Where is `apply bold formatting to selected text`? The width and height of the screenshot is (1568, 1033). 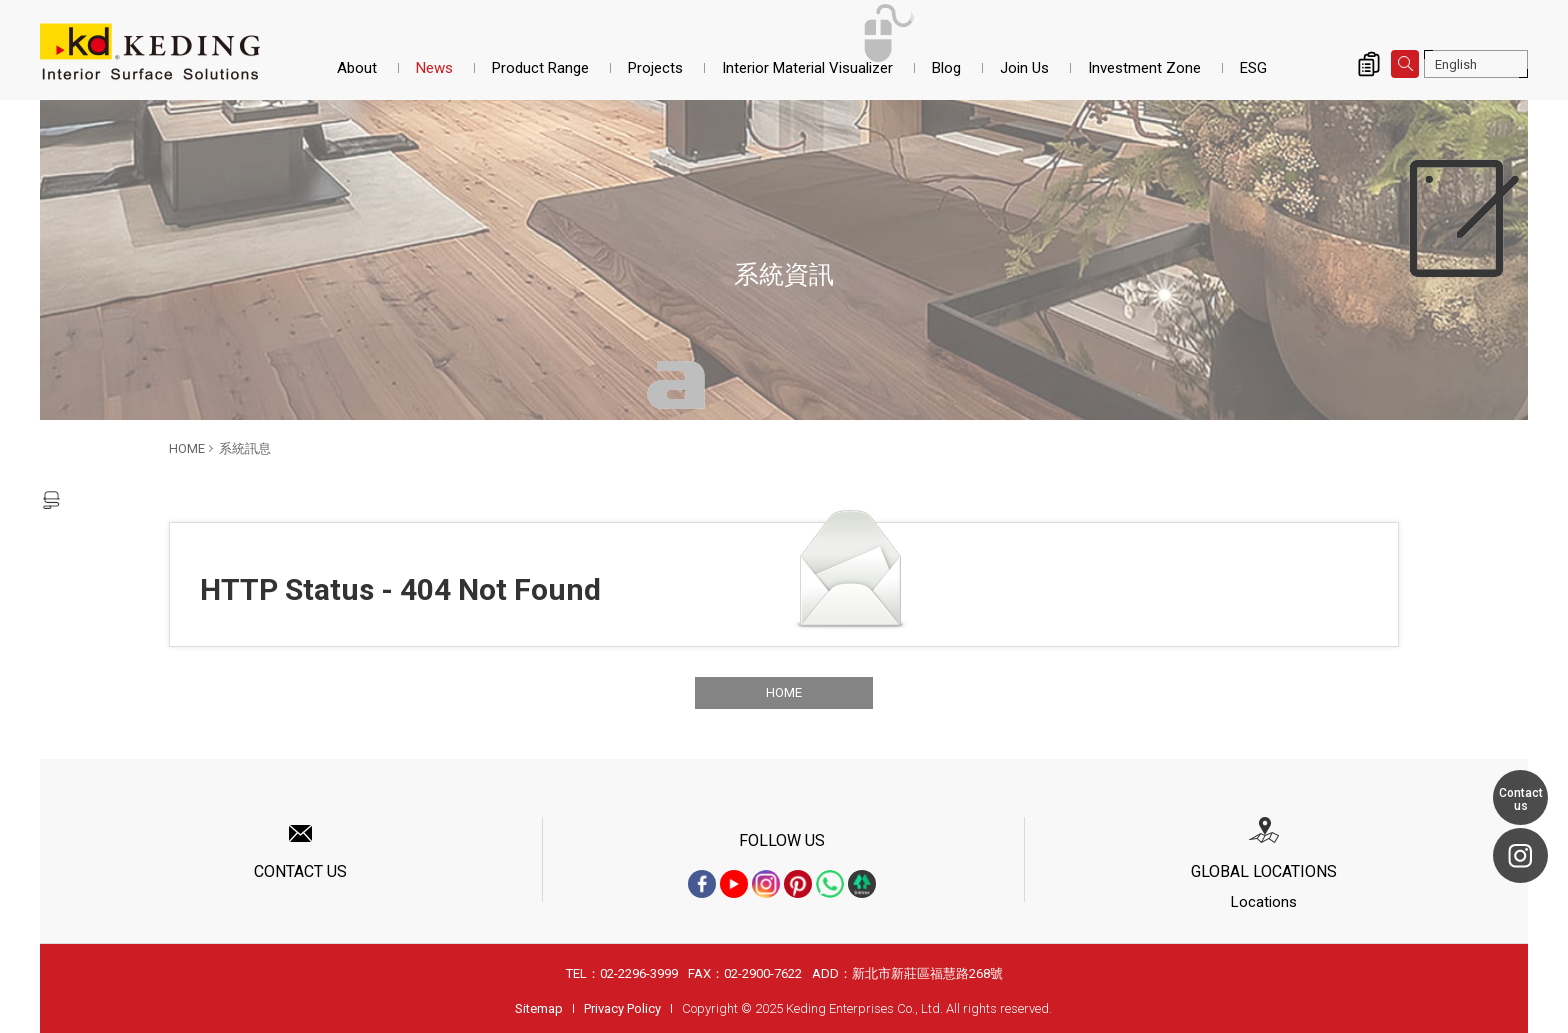
apply bold formatting to selected text is located at coordinates (676, 385).